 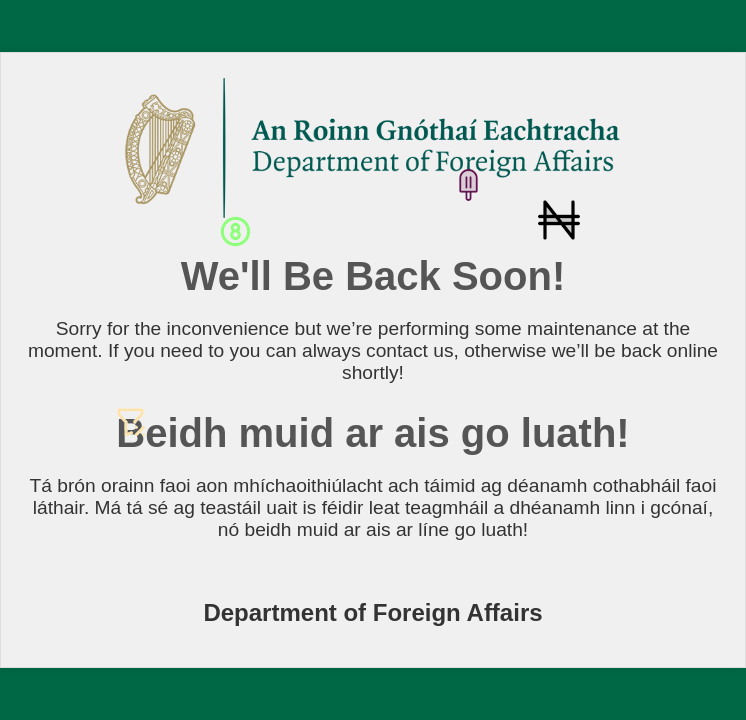 What do you see at coordinates (235, 231) in the screenshot?
I see `indicates step 8 in a numbered process` at bounding box center [235, 231].